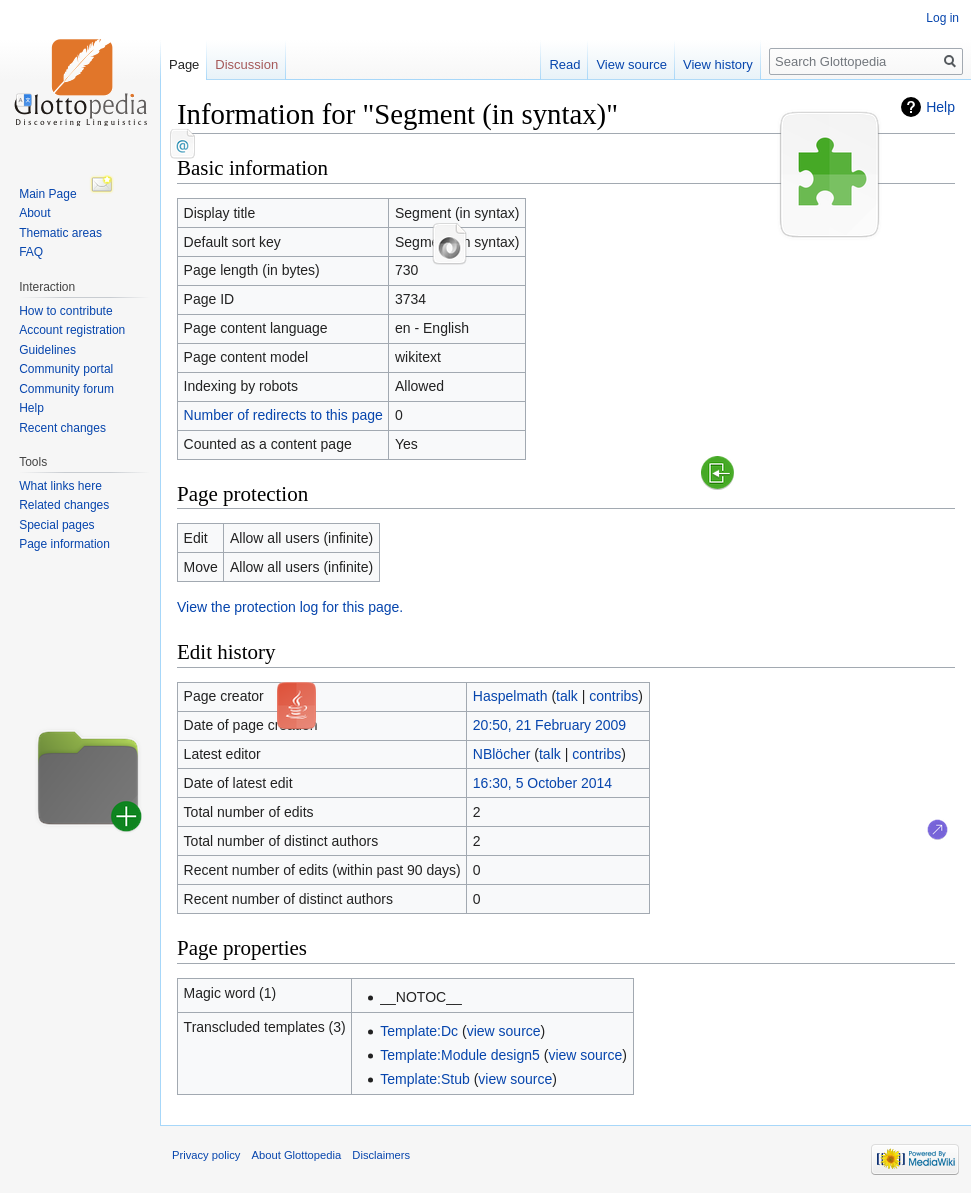  I want to click on indicates an extension or plugin file type, so click(829, 174).